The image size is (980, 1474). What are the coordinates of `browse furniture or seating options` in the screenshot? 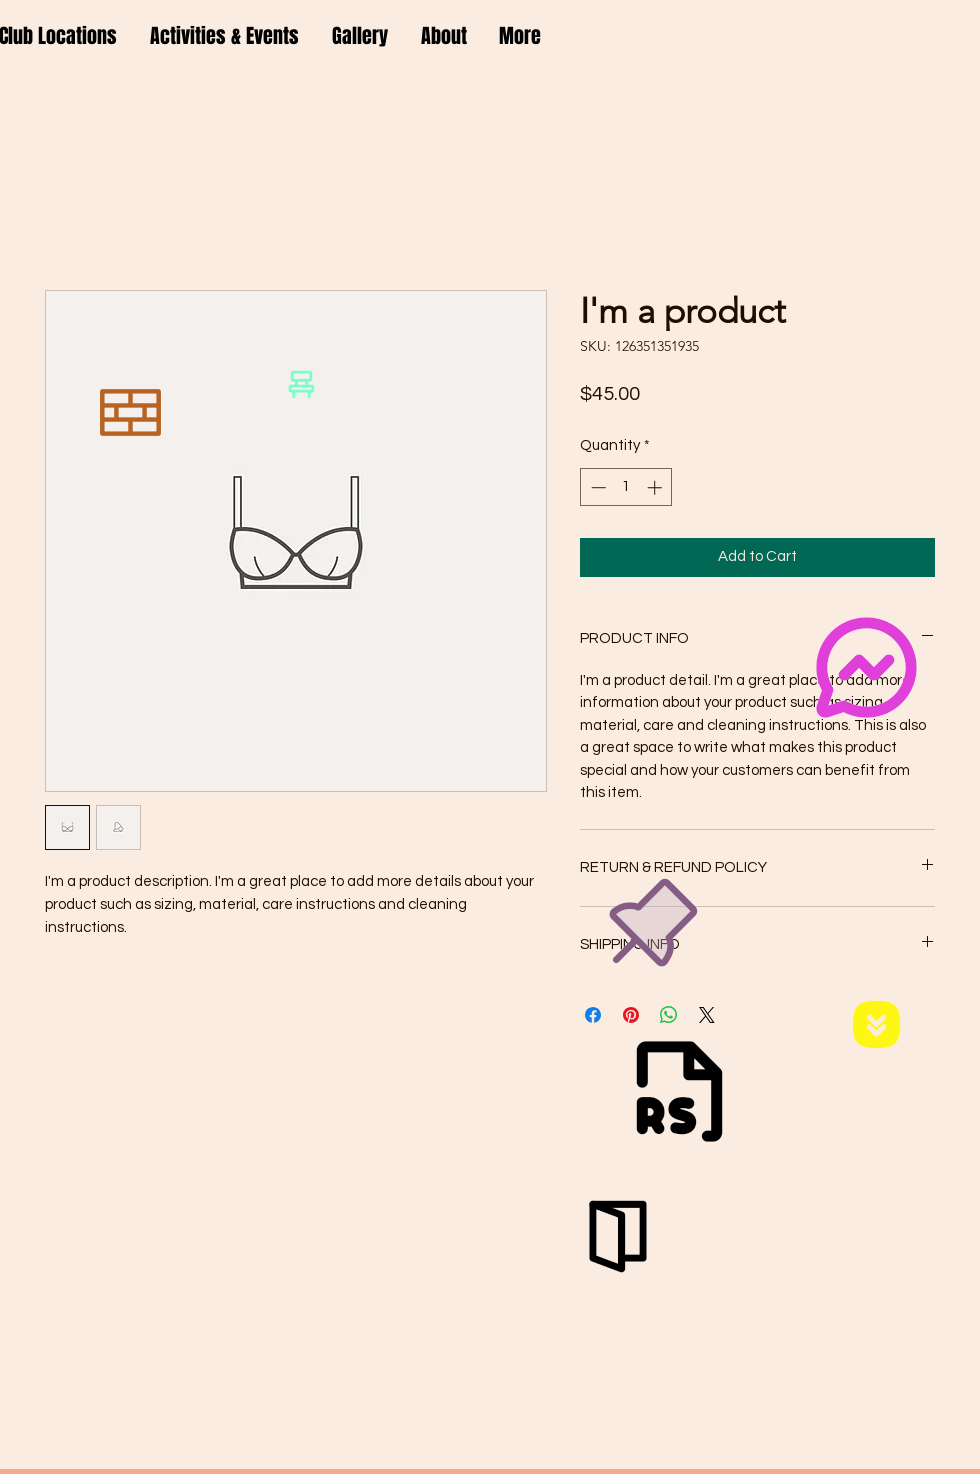 It's located at (301, 384).